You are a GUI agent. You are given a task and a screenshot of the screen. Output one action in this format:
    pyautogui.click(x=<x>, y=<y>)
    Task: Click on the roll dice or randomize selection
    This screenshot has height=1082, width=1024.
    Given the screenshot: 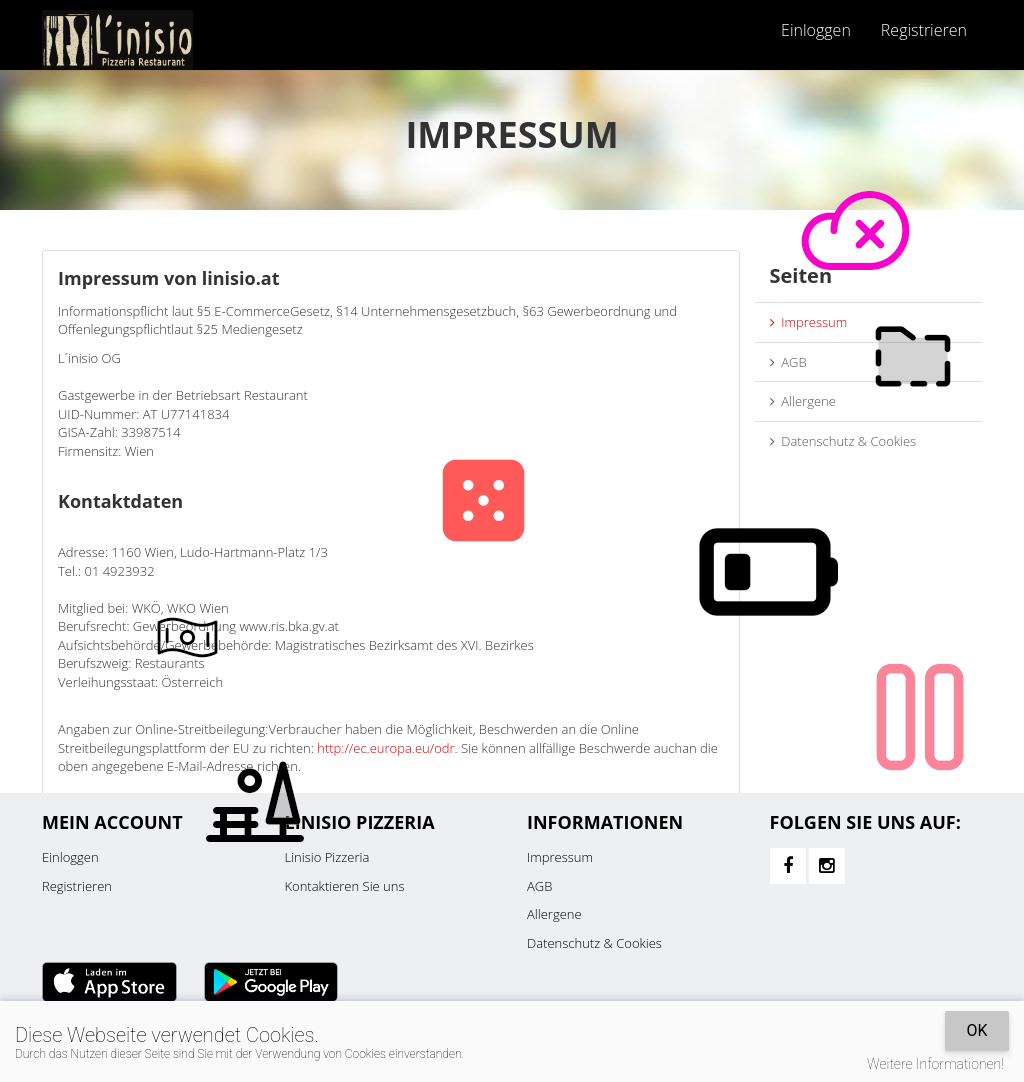 What is the action you would take?
    pyautogui.click(x=483, y=500)
    